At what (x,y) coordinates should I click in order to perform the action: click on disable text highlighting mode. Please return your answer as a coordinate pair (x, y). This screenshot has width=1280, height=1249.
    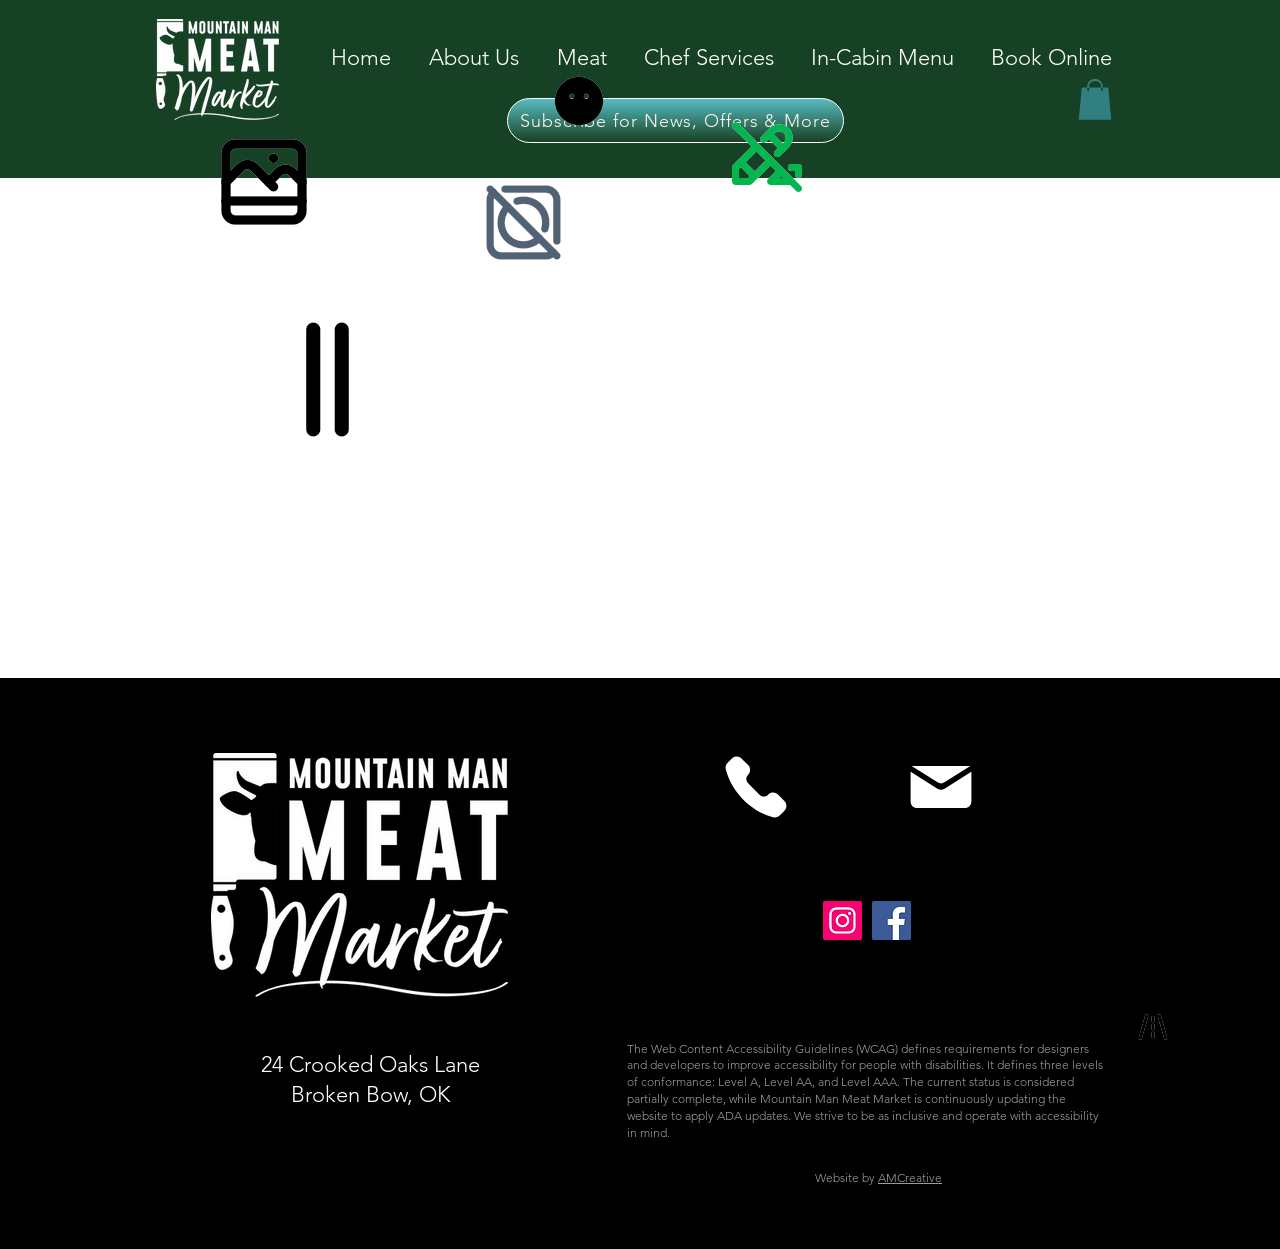
    Looking at the image, I should click on (767, 157).